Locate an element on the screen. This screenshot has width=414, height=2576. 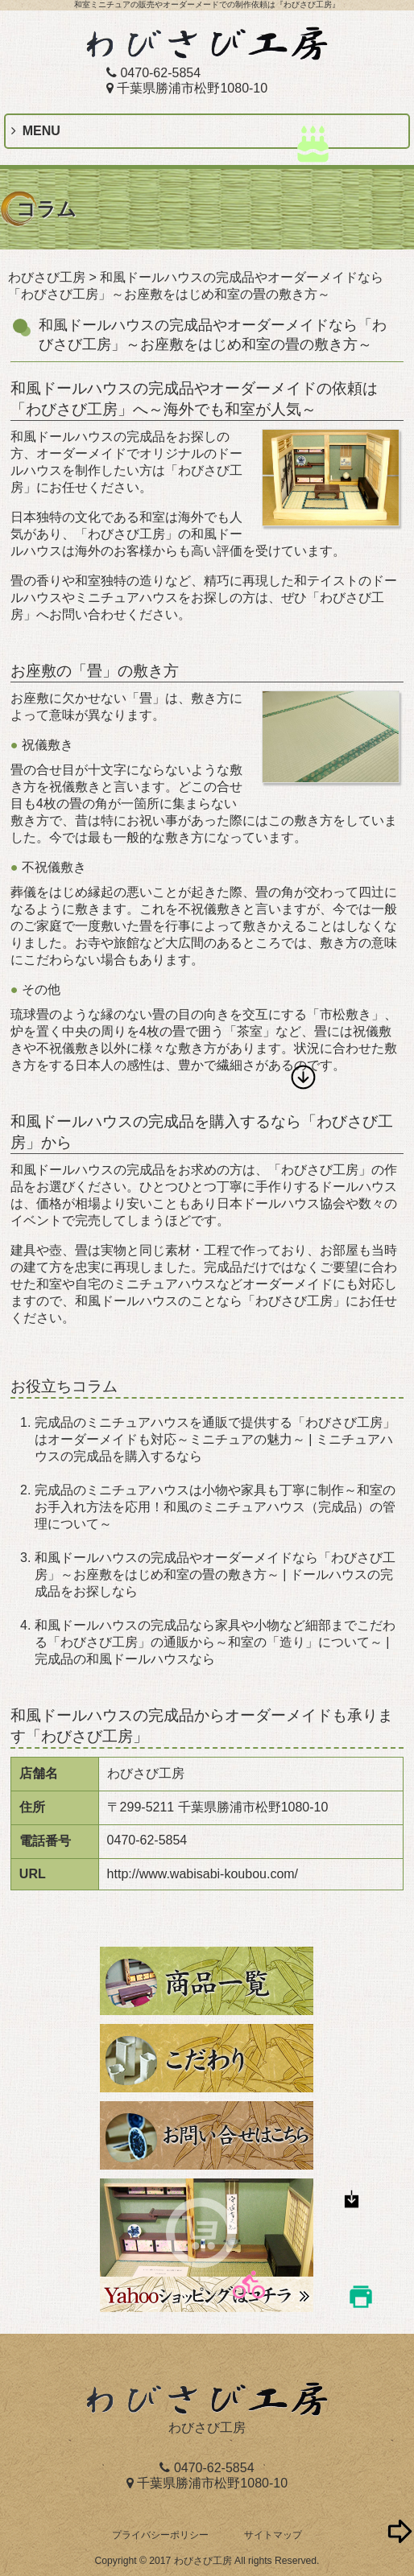
download a file to your device is located at coordinates (351, 2199).